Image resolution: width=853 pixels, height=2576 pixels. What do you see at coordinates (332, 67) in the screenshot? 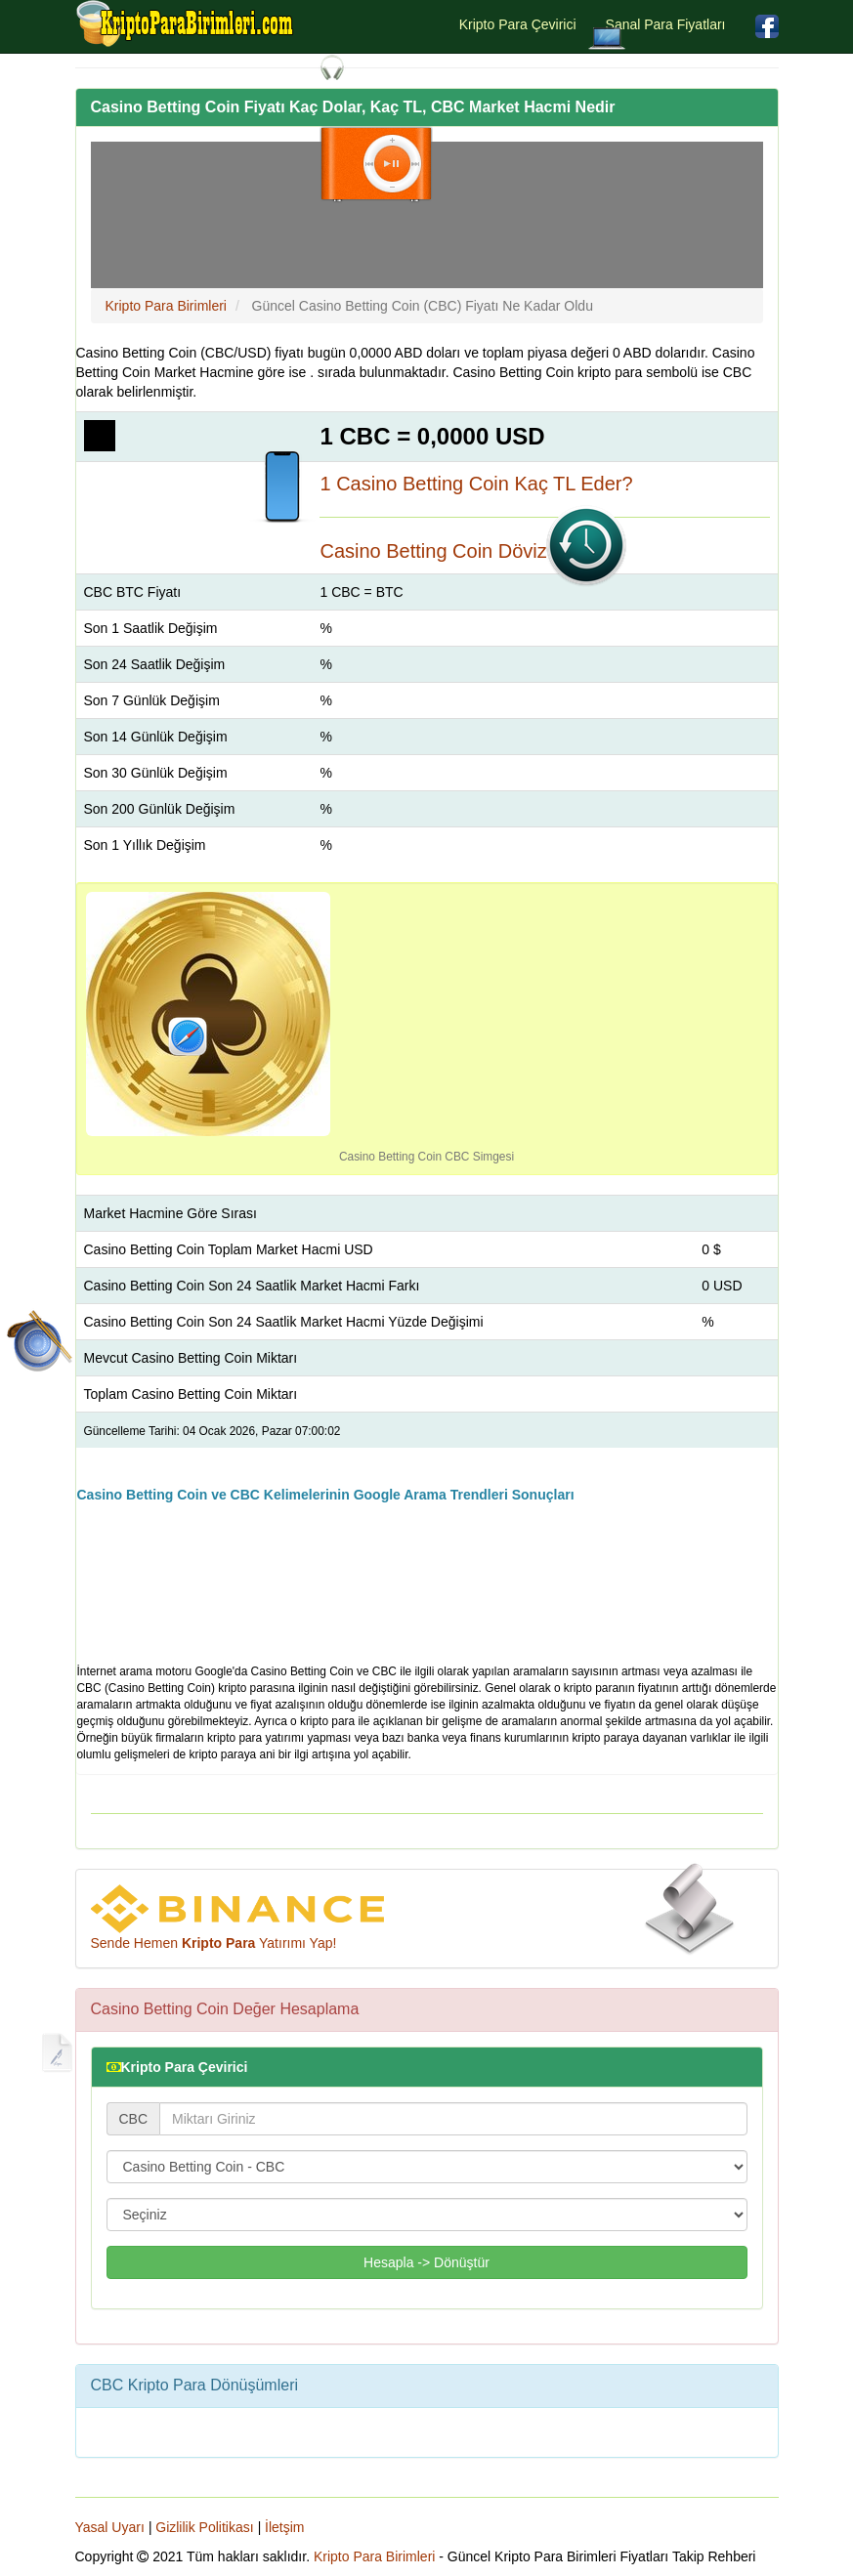
I see `bluetooth headphones connected successfully` at bounding box center [332, 67].